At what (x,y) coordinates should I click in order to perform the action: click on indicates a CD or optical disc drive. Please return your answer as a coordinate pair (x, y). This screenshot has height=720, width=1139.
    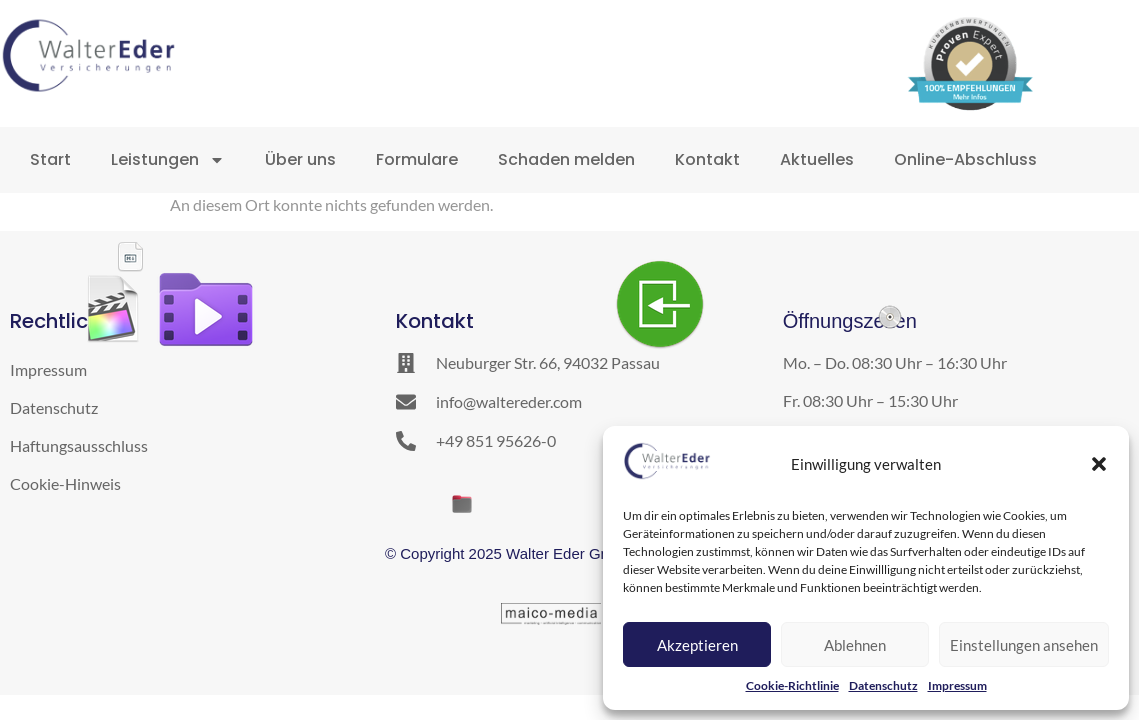
    Looking at the image, I should click on (890, 317).